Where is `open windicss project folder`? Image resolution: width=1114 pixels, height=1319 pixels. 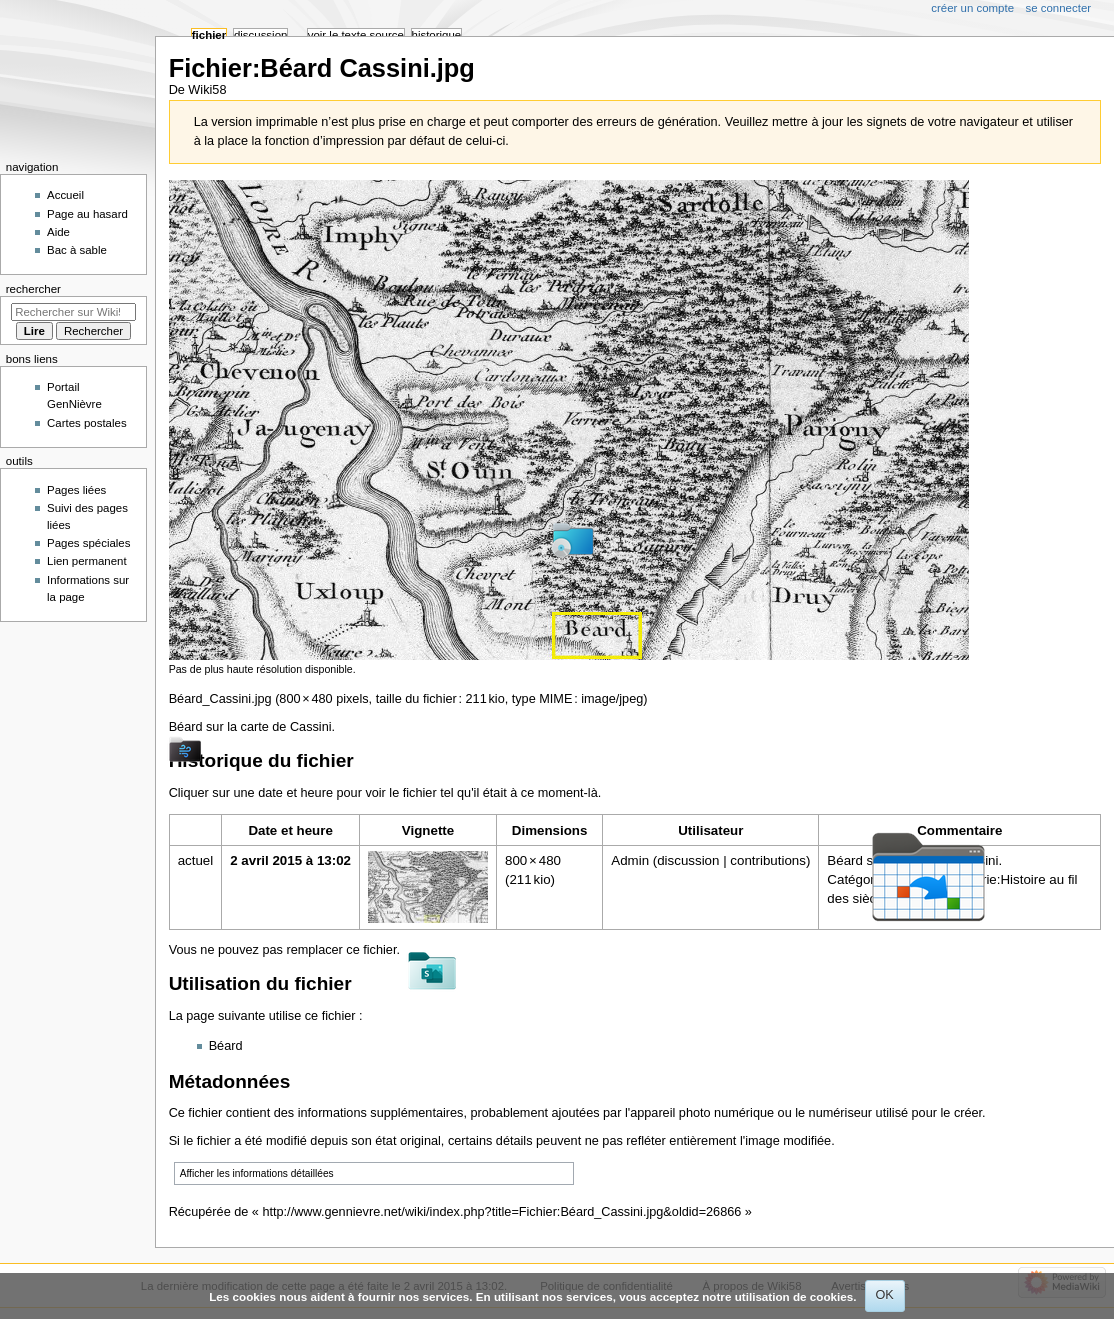 open windicss project folder is located at coordinates (185, 750).